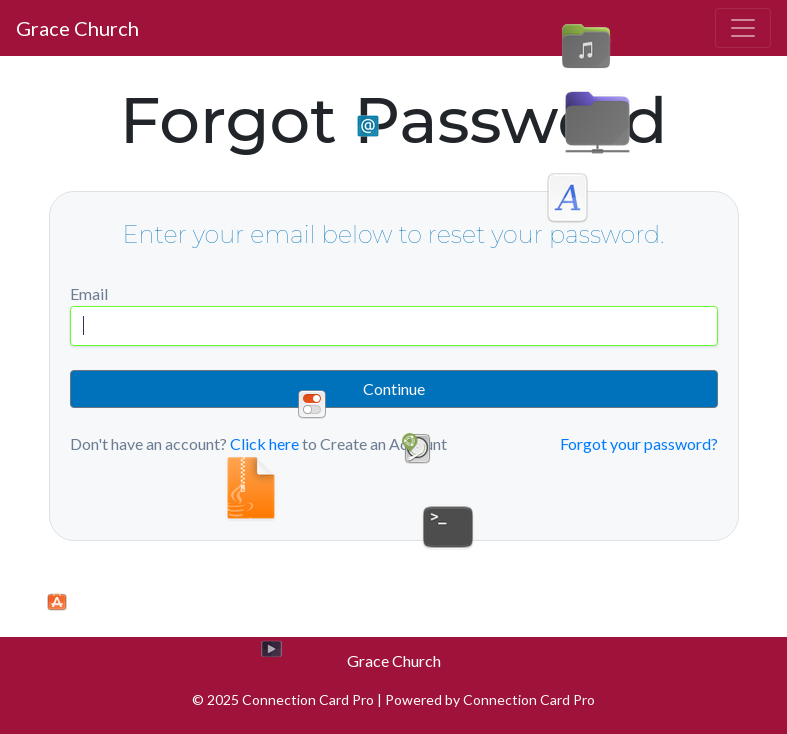 The height and width of the screenshot is (734, 787). Describe the element at coordinates (271, 647) in the screenshot. I see `a video file type indicator` at that location.